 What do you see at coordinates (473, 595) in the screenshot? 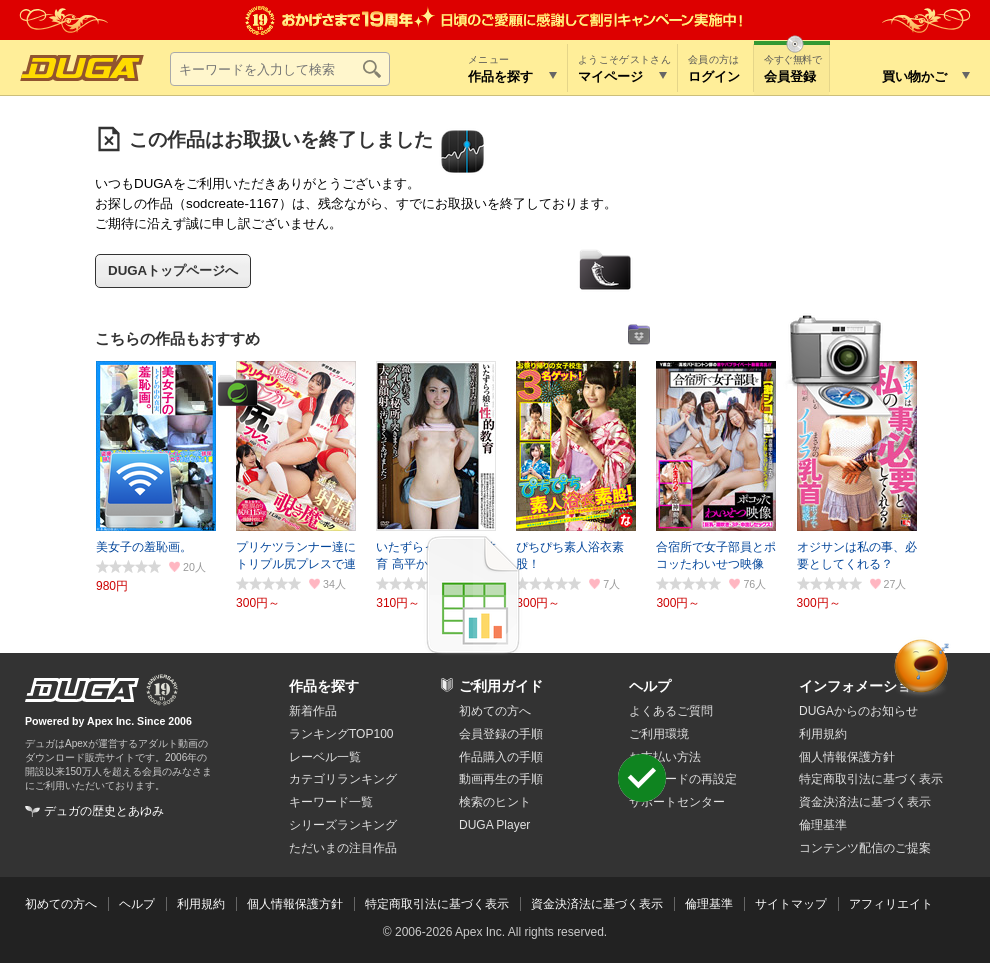
I see `open a spreadsheet file` at bounding box center [473, 595].